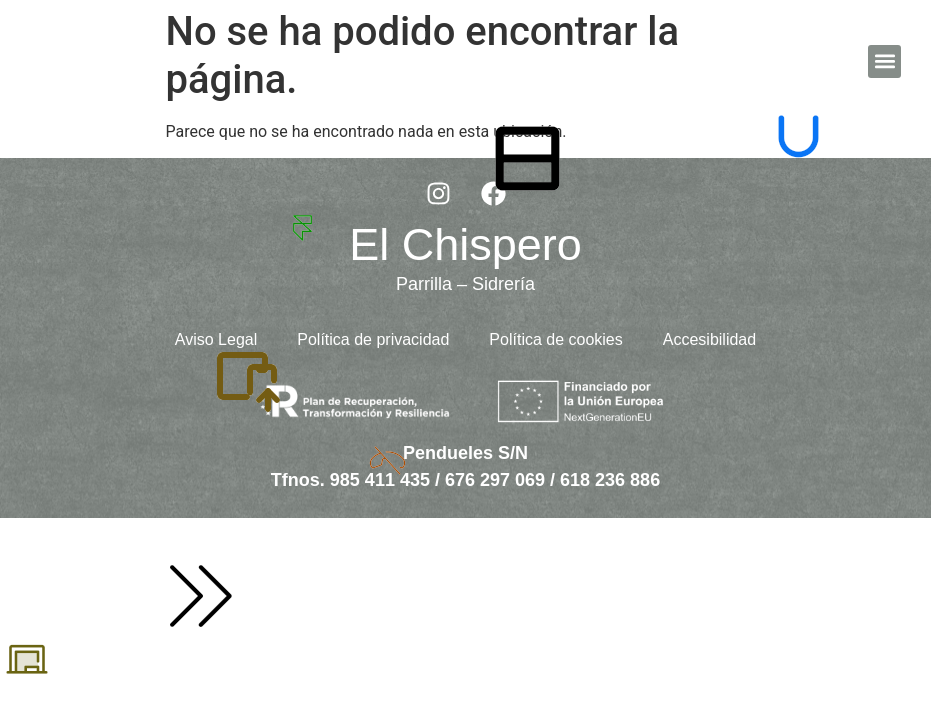 The height and width of the screenshot is (720, 931). Describe the element at coordinates (387, 460) in the screenshot. I see `end or decline a phone call` at that location.